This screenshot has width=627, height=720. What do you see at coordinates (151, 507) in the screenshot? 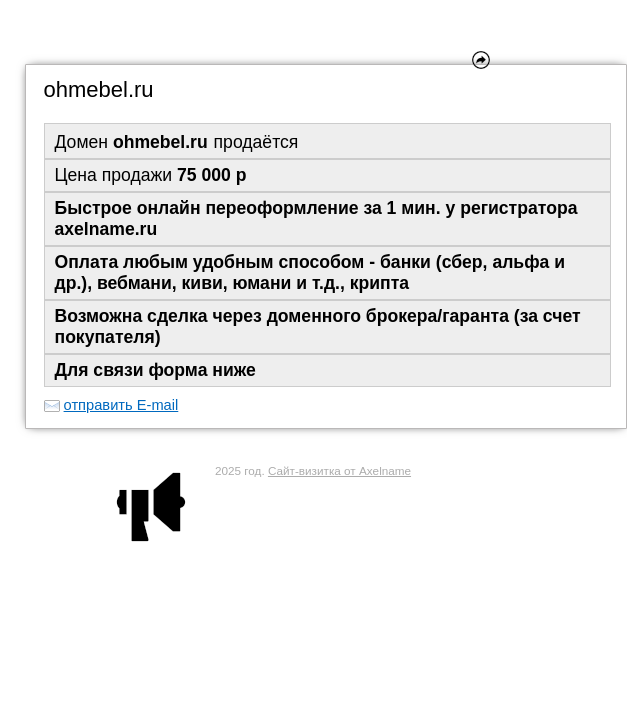
I see `make an announcement or broadcast` at bounding box center [151, 507].